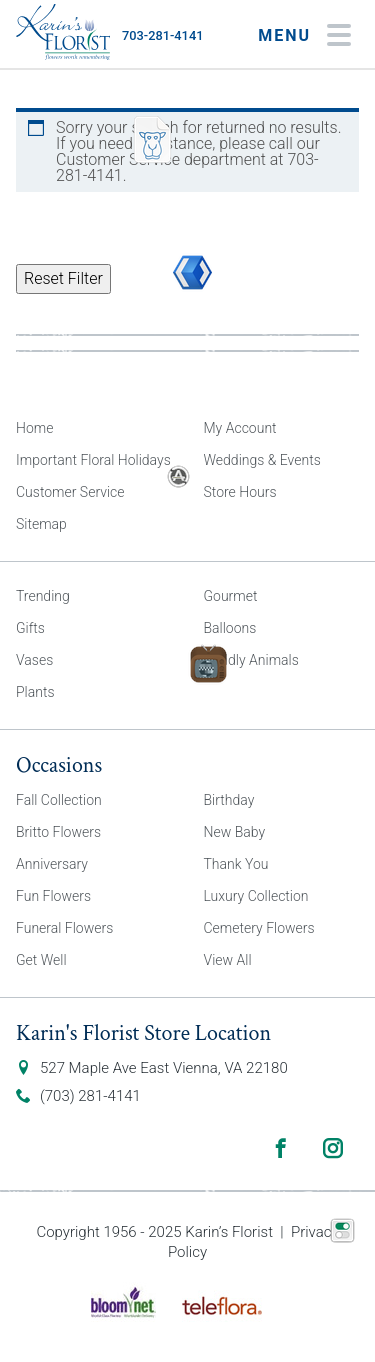 The height and width of the screenshot is (1362, 375). What do you see at coordinates (178, 476) in the screenshot?
I see `open the software update manager` at bounding box center [178, 476].